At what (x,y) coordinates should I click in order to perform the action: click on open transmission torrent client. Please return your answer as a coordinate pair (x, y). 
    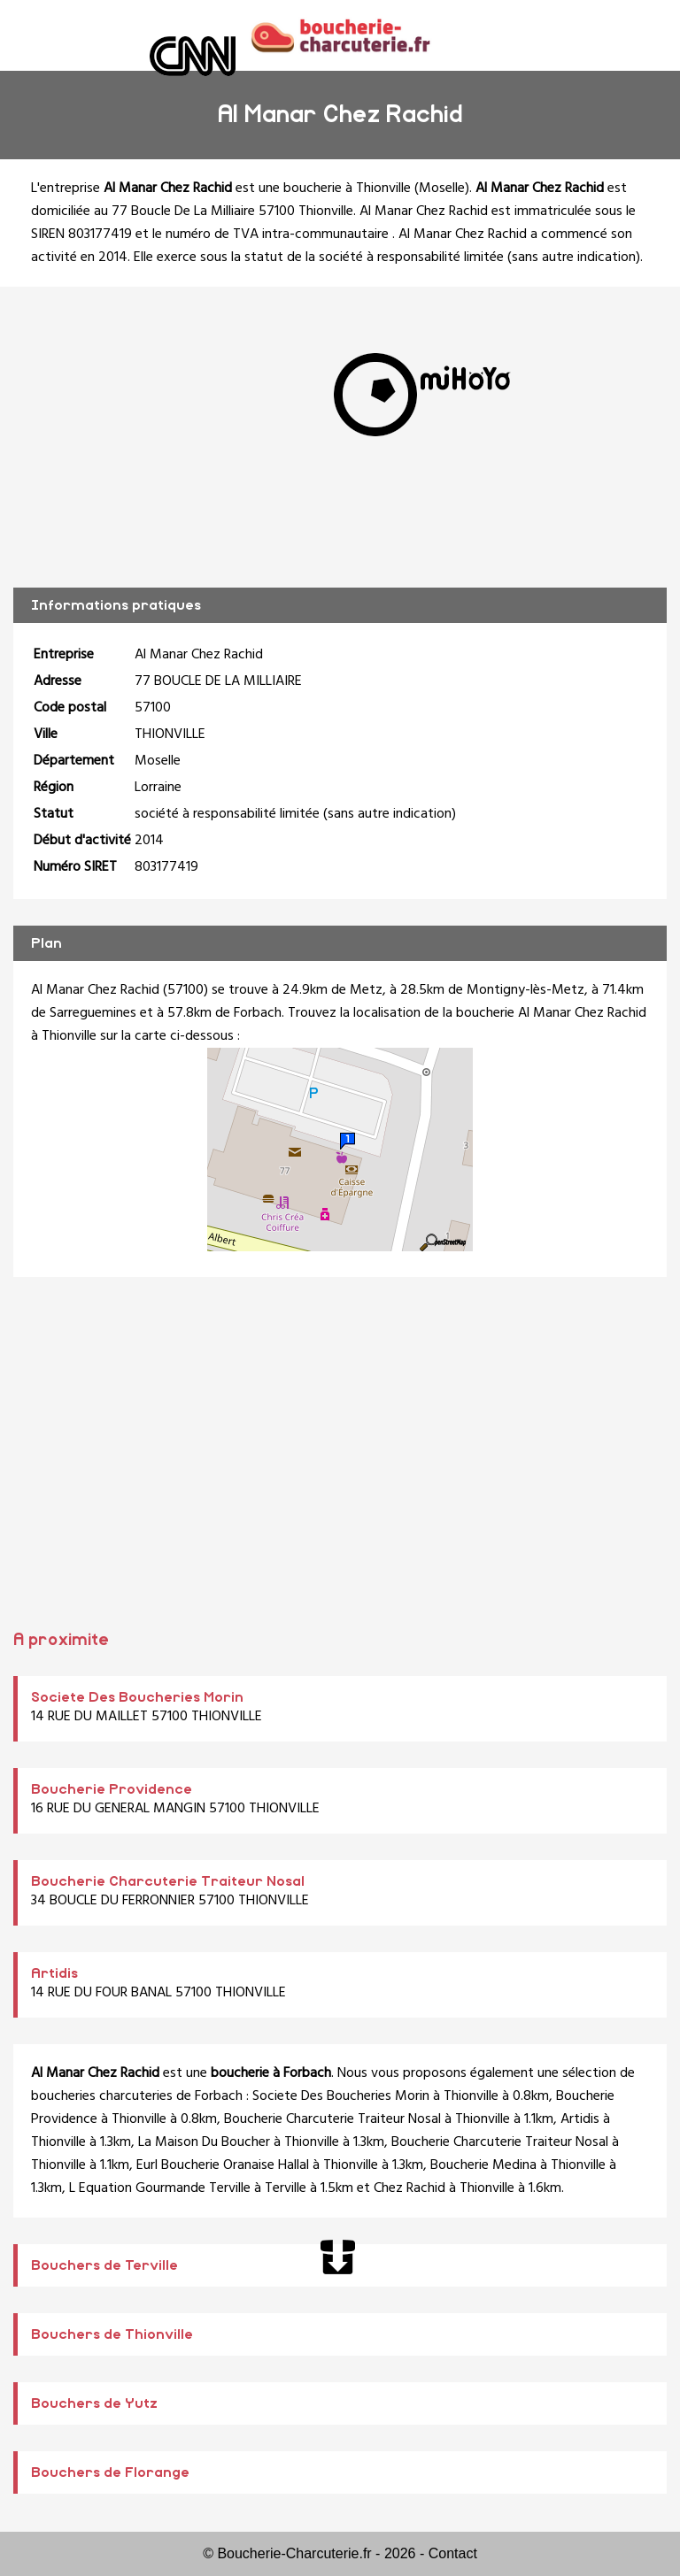
    Looking at the image, I should click on (337, 2257).